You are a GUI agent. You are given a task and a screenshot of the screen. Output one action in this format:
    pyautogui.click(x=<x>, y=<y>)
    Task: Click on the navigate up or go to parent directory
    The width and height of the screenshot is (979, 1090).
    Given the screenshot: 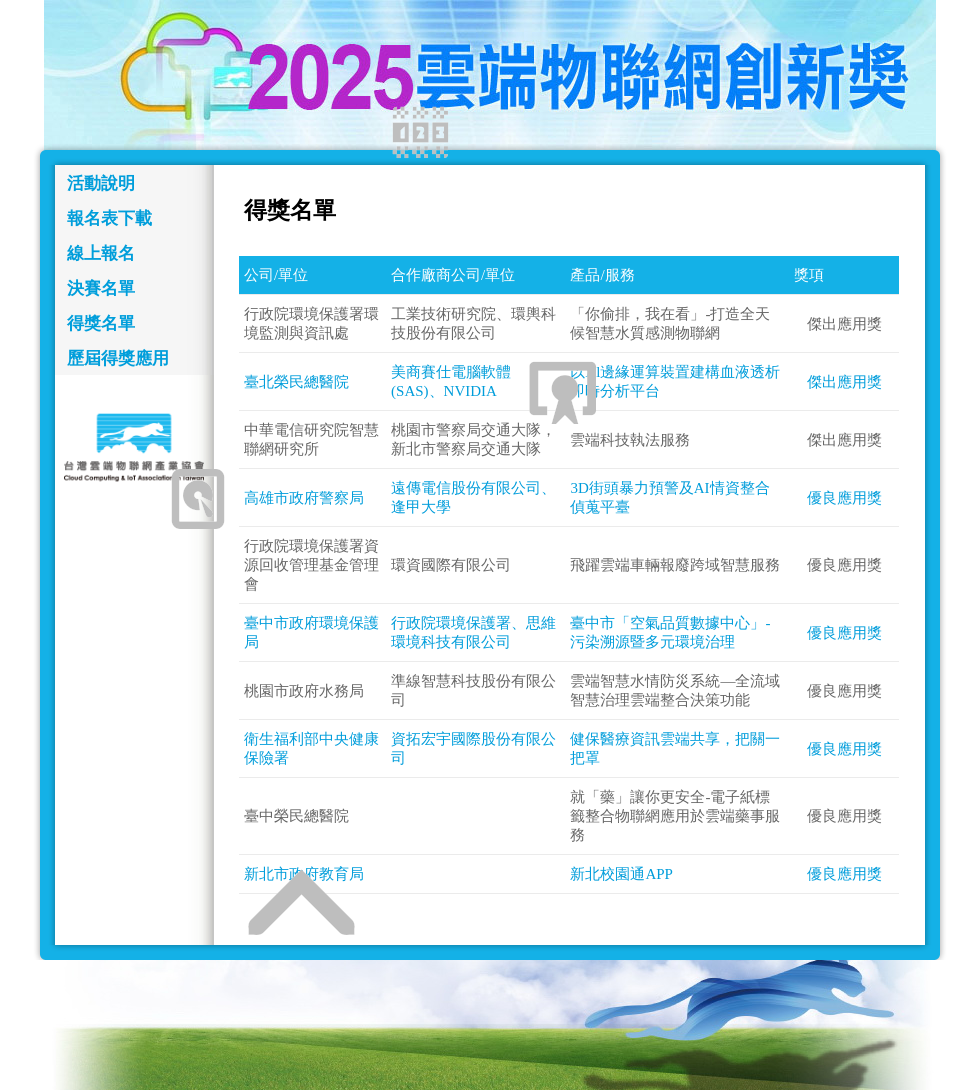 What is the action you would take?
    pyautogui.click(x=301, y=899)
    